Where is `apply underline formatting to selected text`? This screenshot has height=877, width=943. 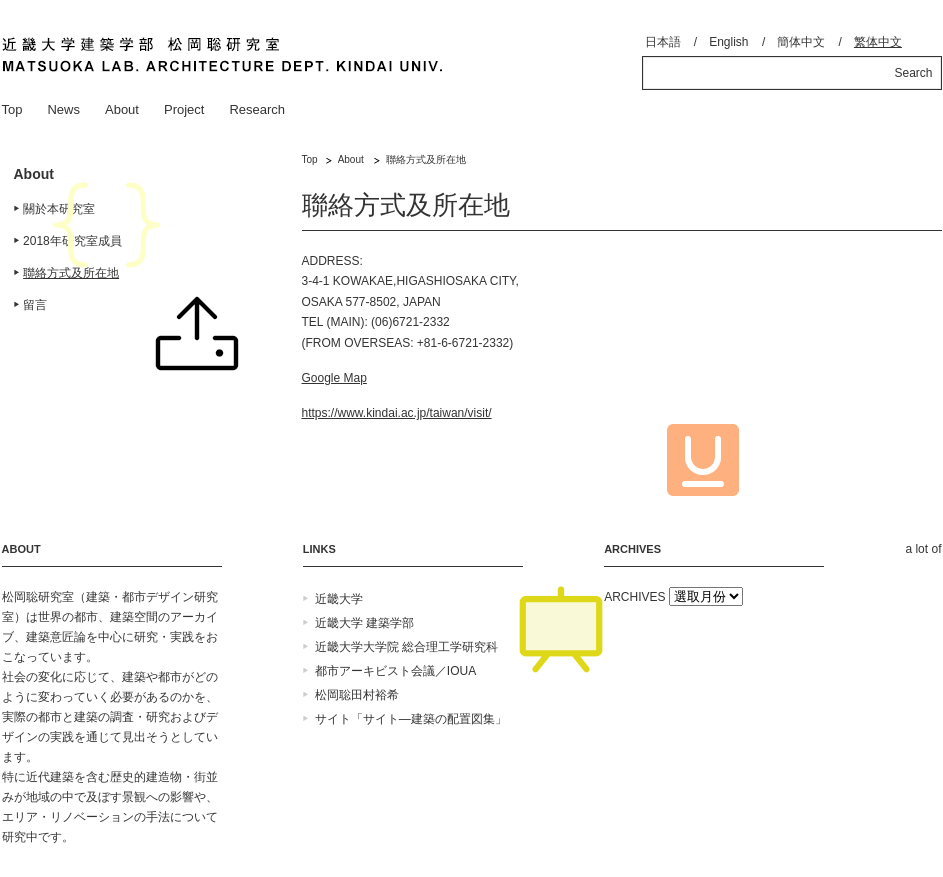
apply underline formatting to selected text is located at coordinates (703, 460).